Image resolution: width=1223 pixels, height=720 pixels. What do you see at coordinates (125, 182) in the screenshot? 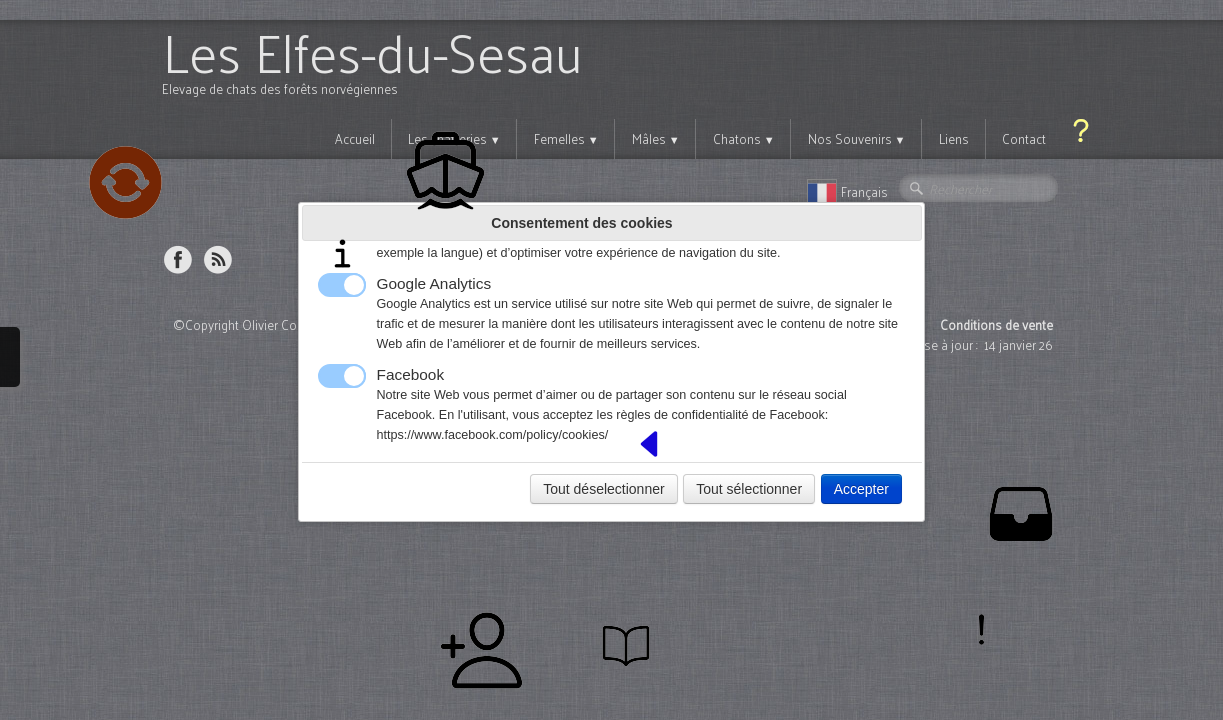
I see `sync data or refresh content` at bounding box center [125, 182].